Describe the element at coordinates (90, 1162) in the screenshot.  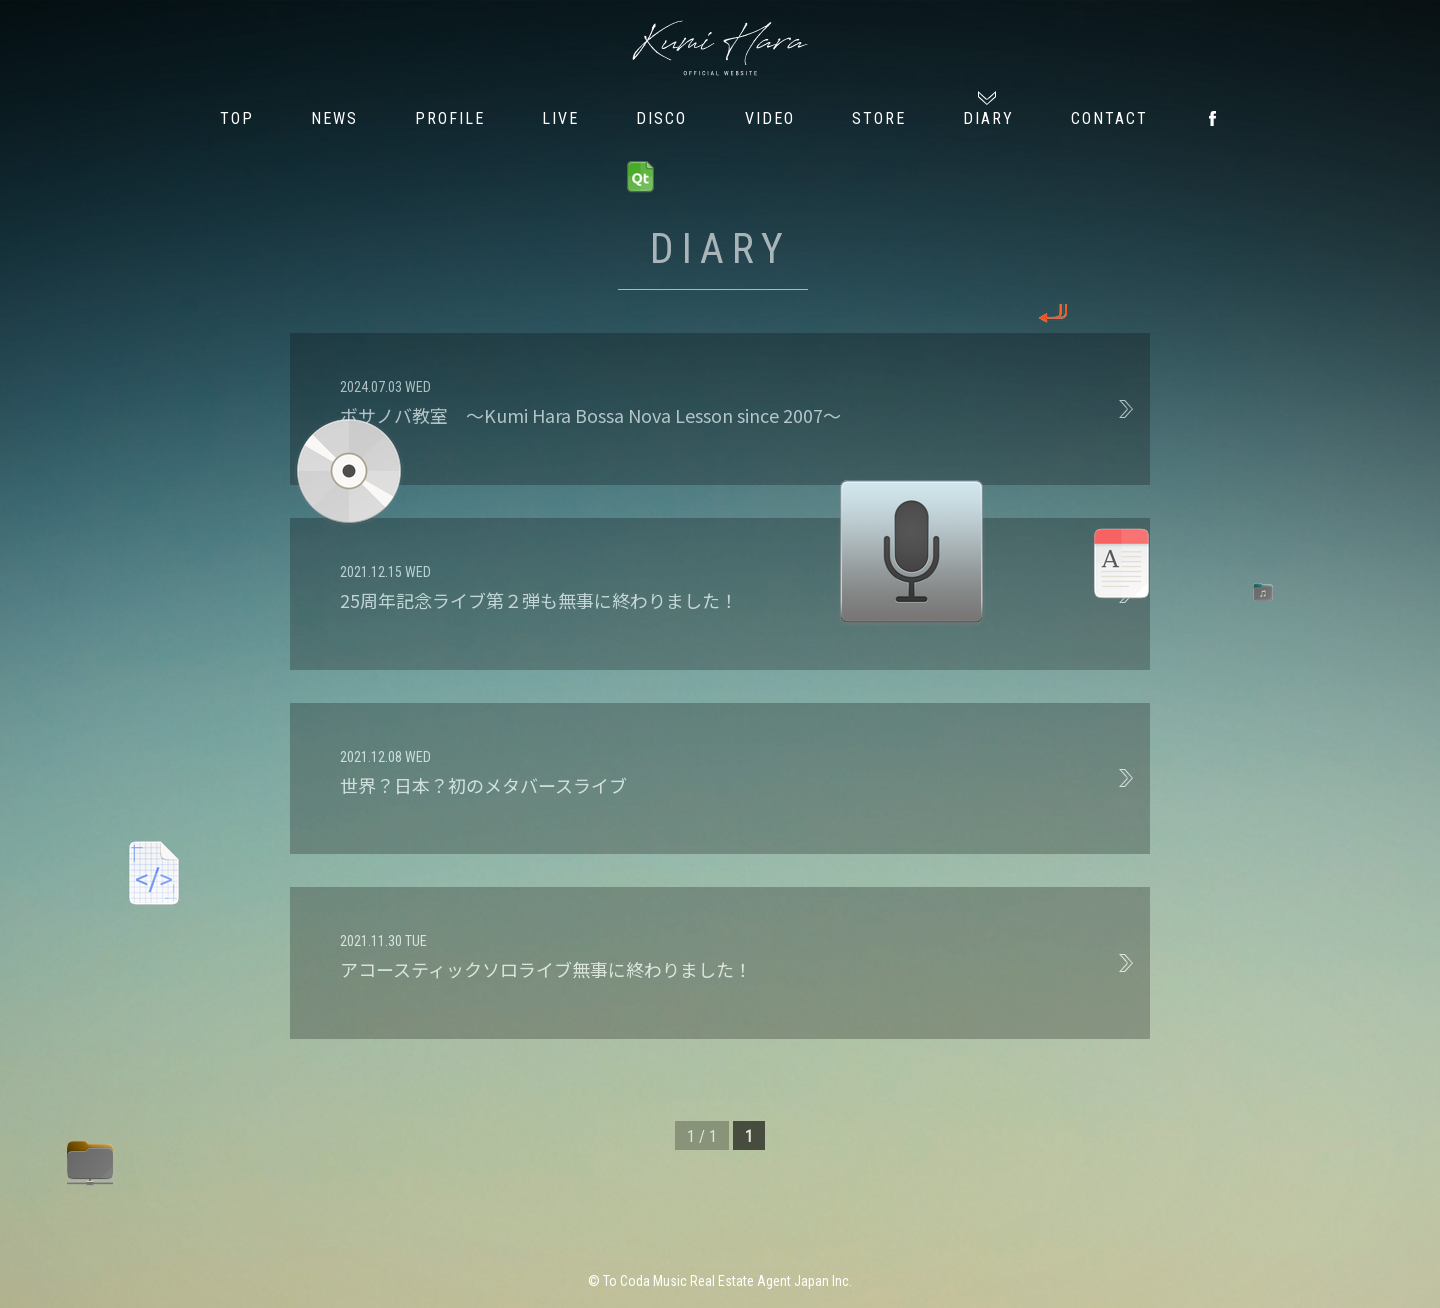
I see `access files stored on a remote server` at that location.